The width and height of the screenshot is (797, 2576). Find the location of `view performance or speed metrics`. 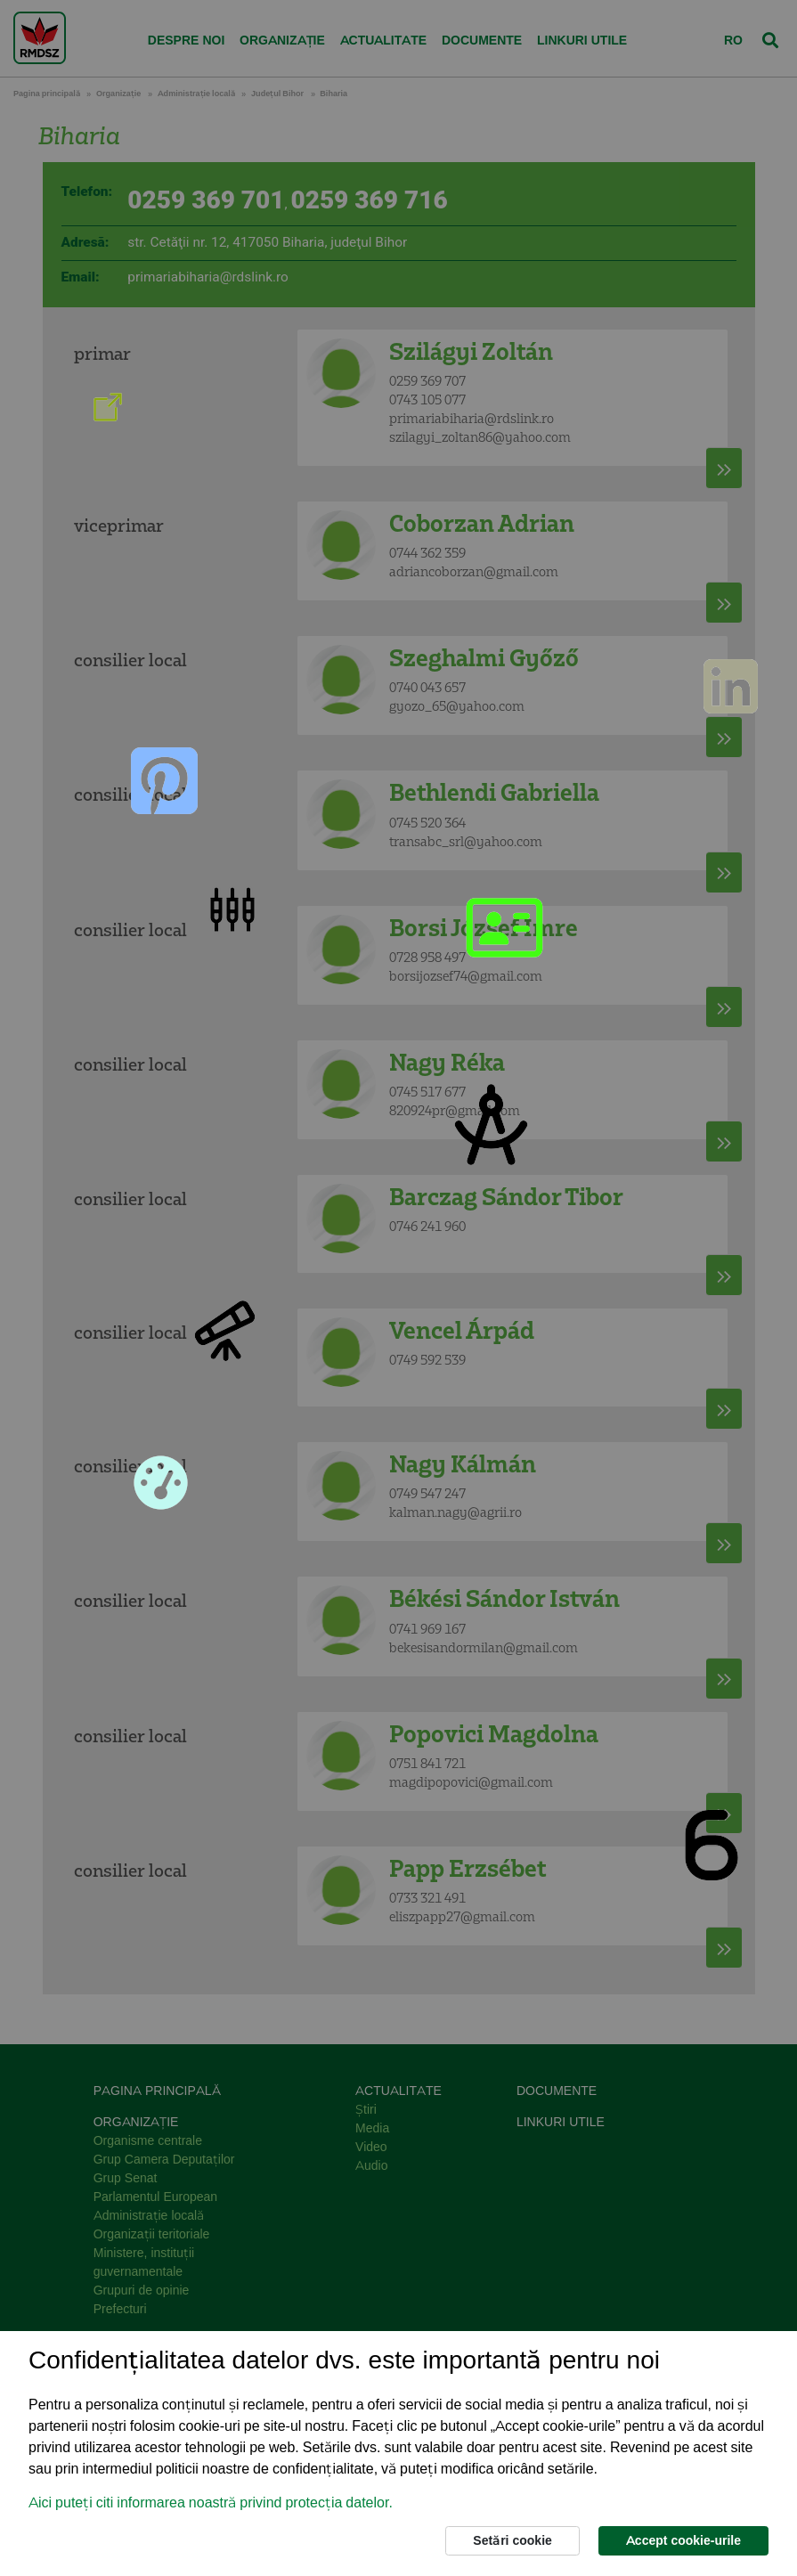

view performance or speed metrics is located at coordinates (160, 1482).